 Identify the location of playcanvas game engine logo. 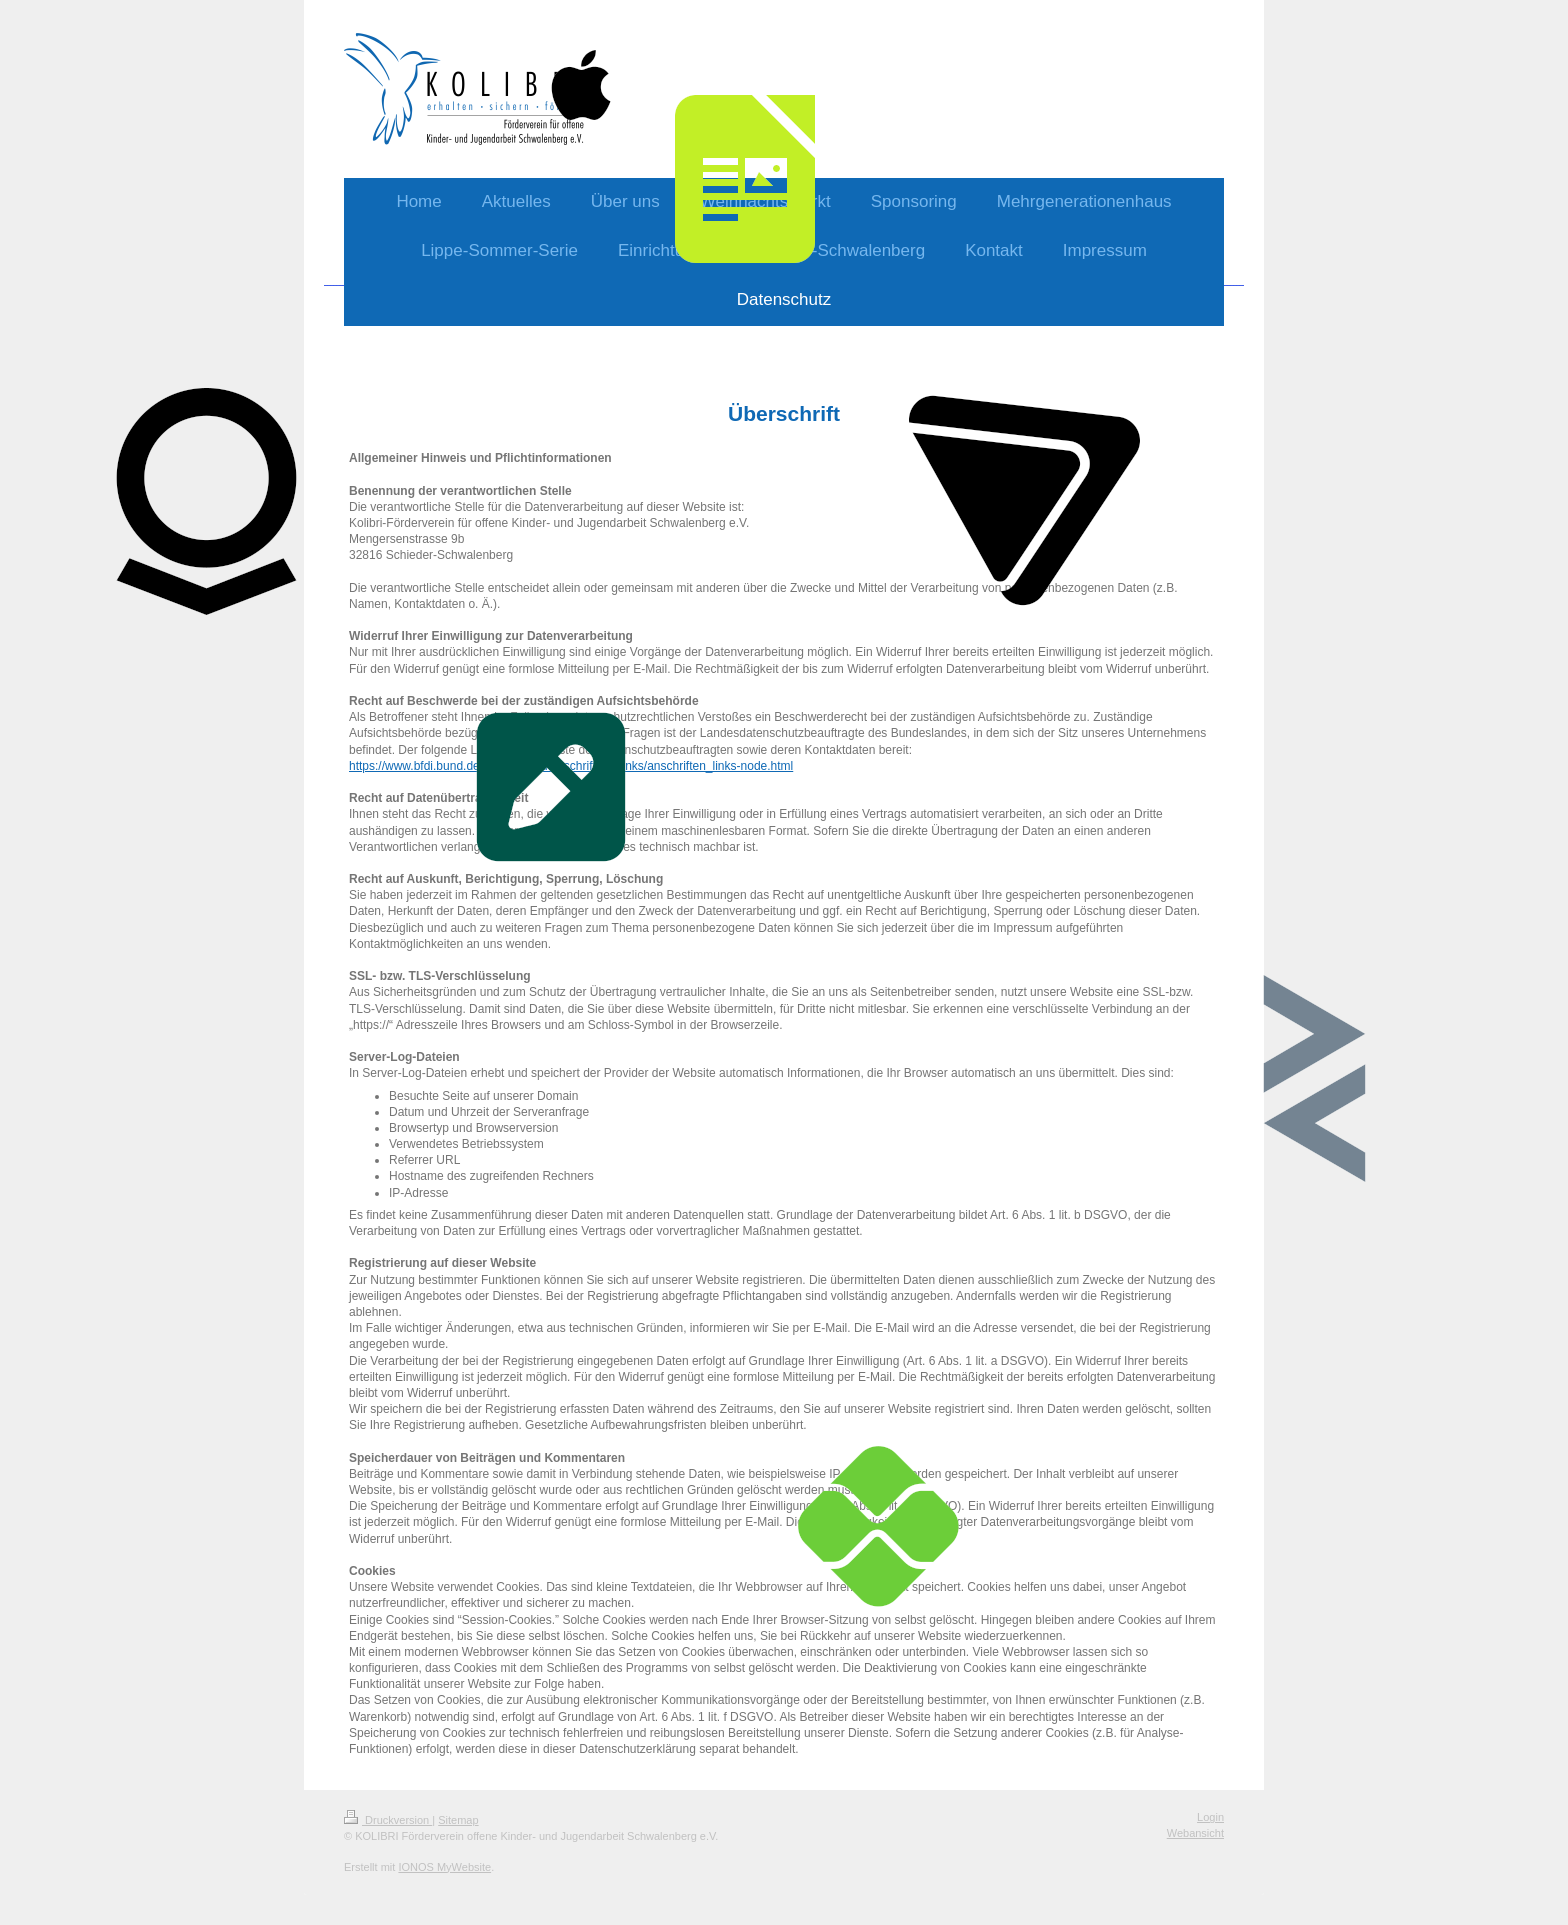
(1314, 1078).